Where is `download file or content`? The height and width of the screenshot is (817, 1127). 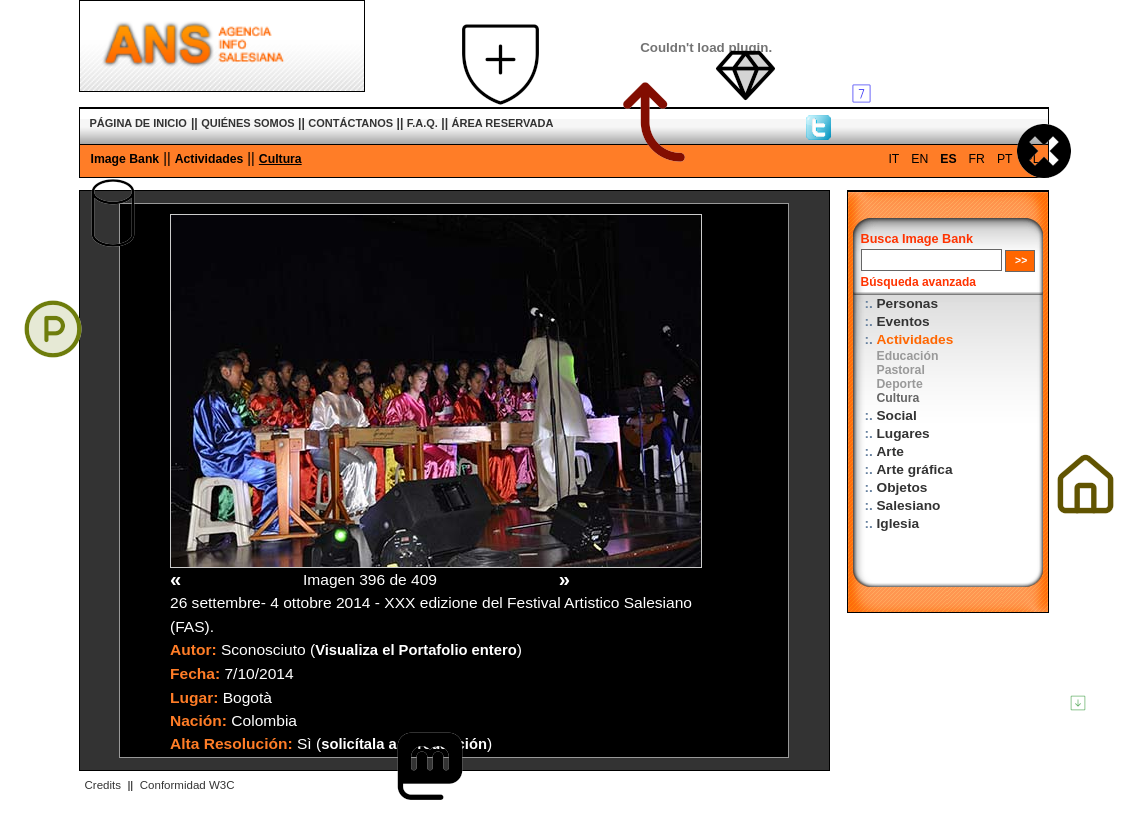 download file or content is located at coordinates (1078, 703).